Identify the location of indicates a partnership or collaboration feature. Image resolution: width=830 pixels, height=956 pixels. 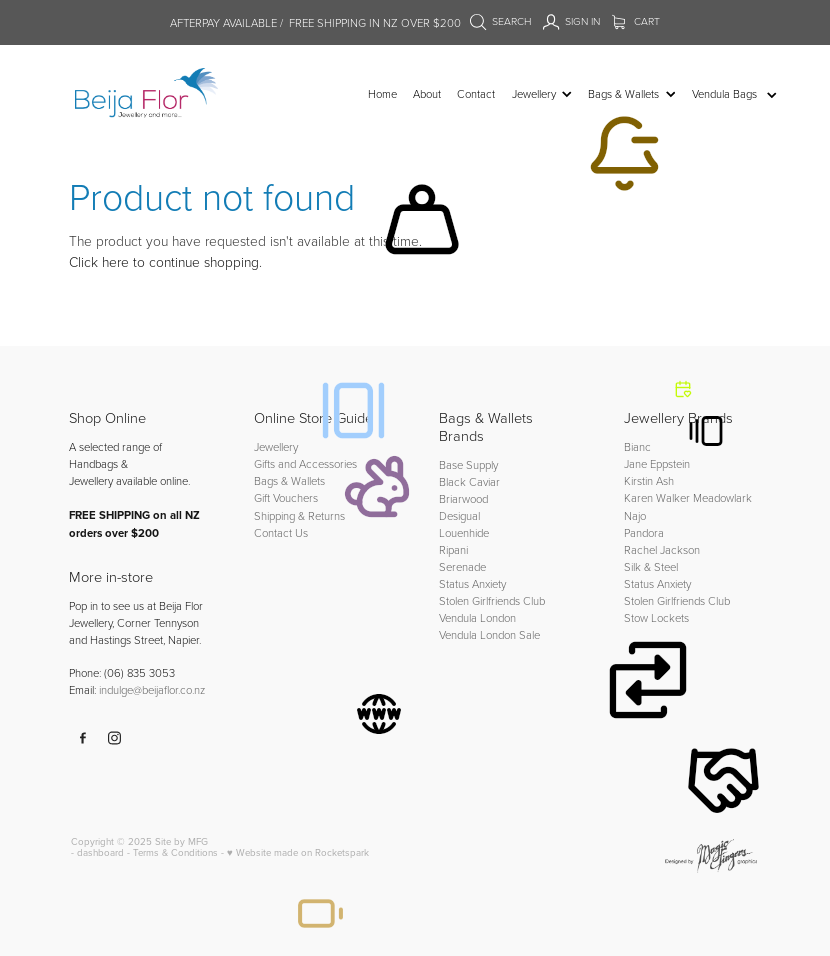
(723, 780).